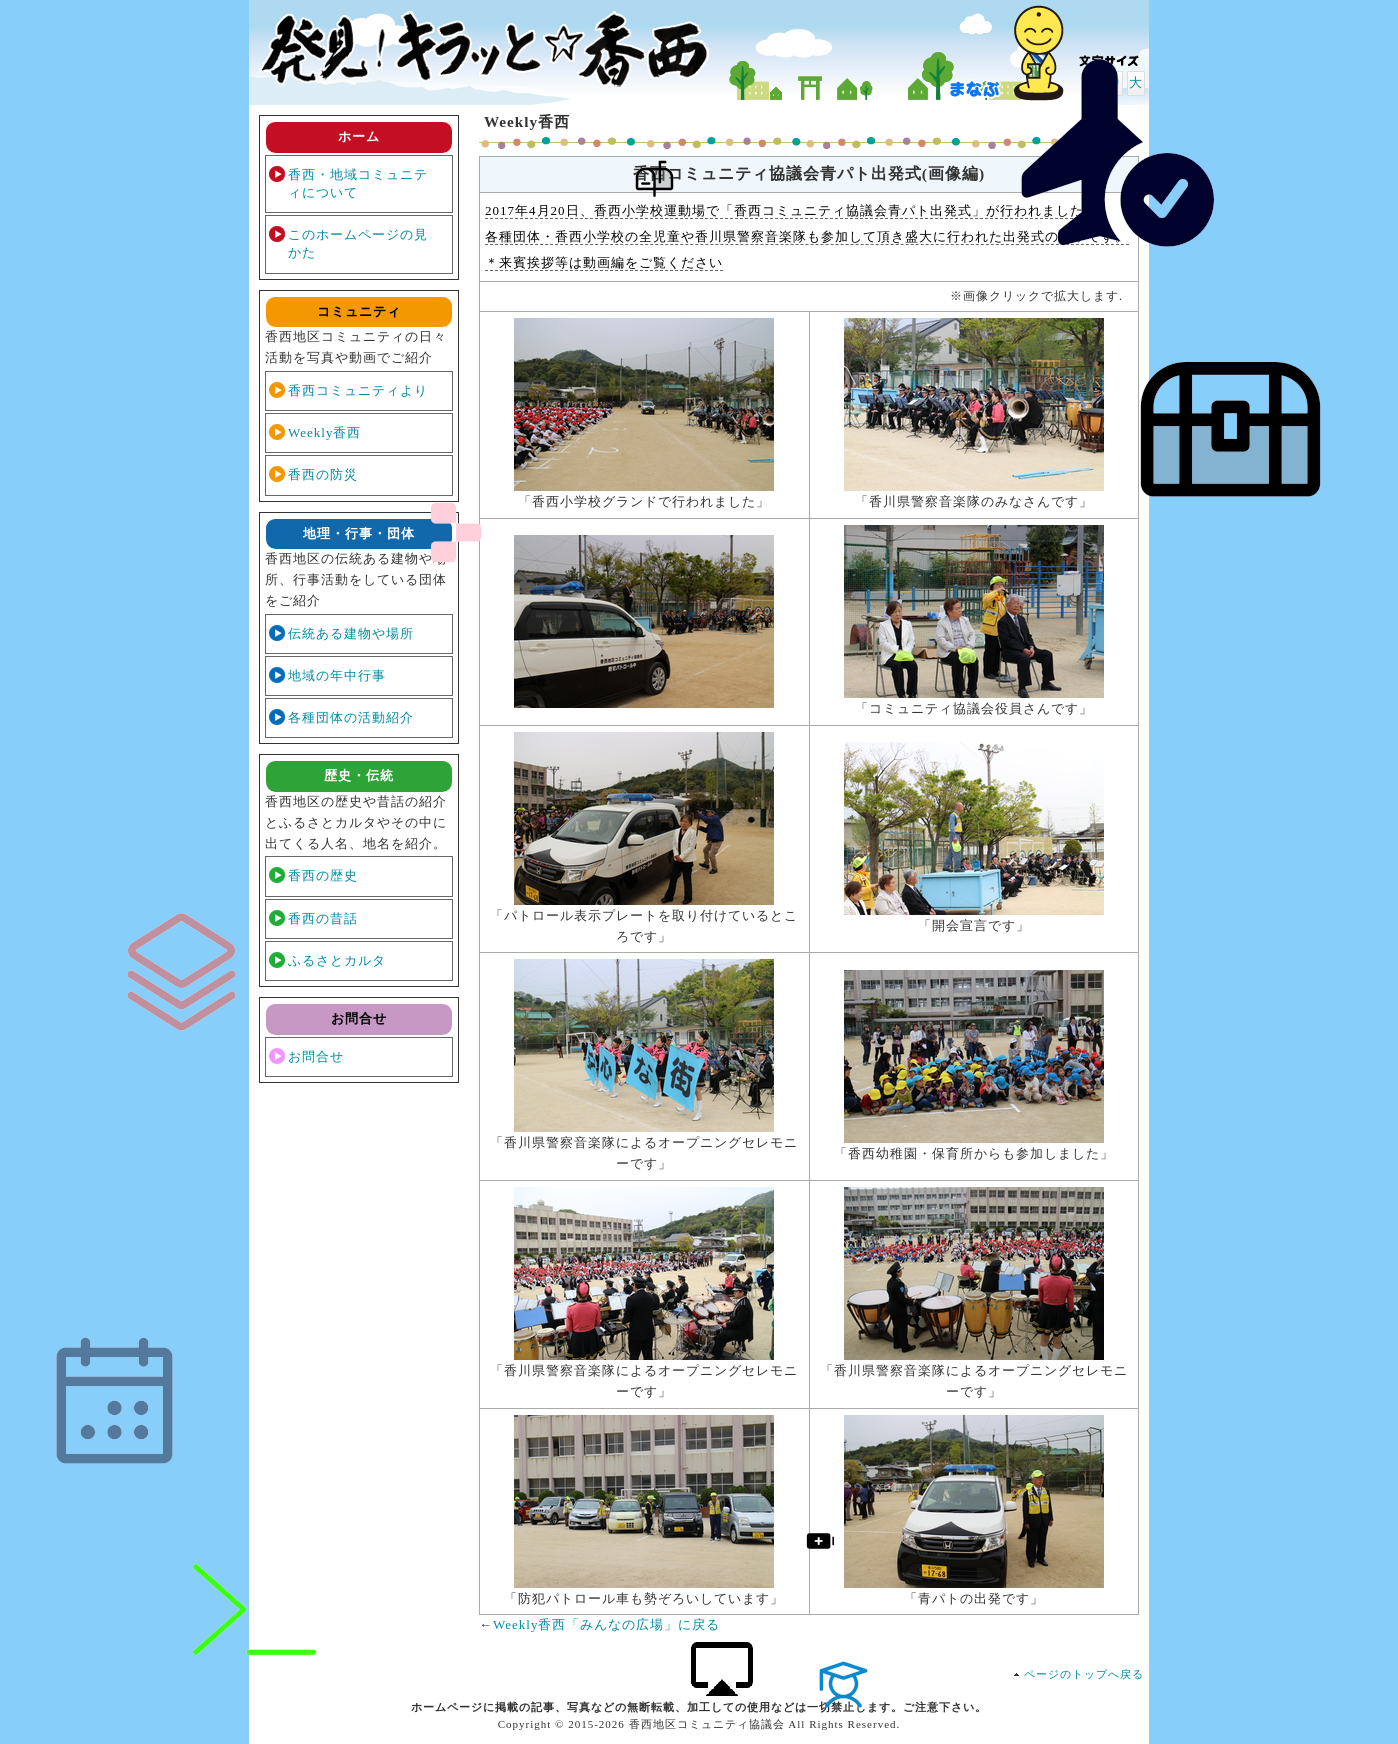 The height and width of the screenshot is (1744, 1398). What do you see at coordinates (1110, 153) in the screenshot?
I see `flight booking confirmed` at bounding box center [1110, 153].